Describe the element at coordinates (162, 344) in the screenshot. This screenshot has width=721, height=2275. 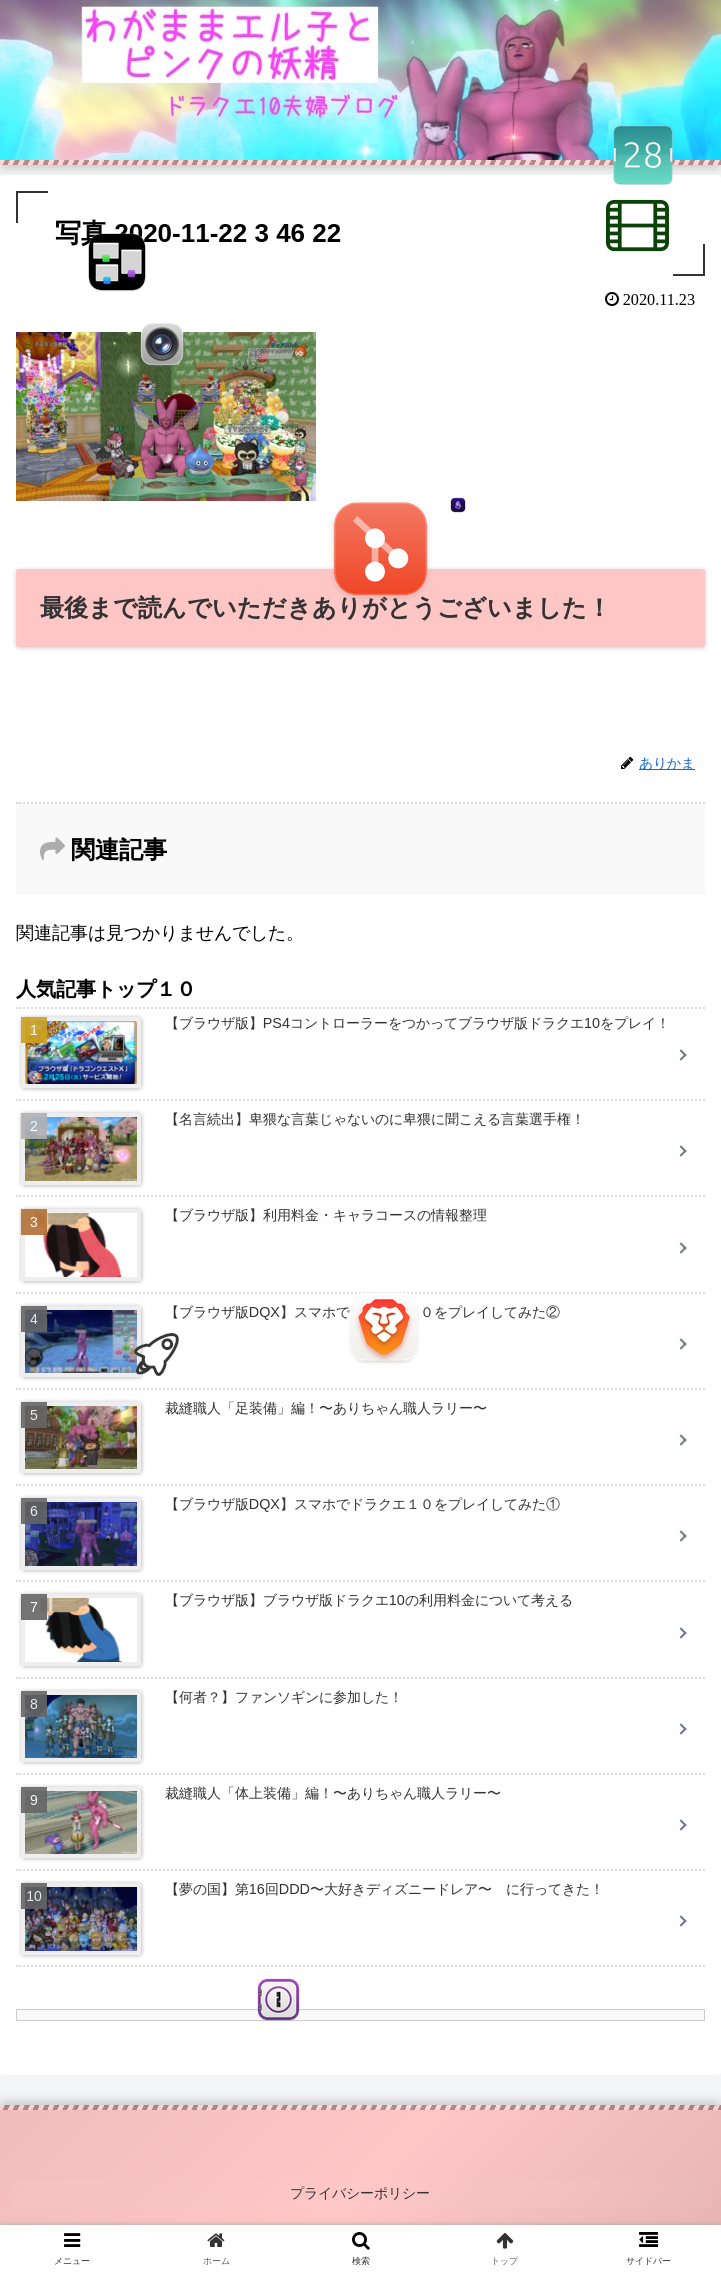
I see `open the camera app` at that location.